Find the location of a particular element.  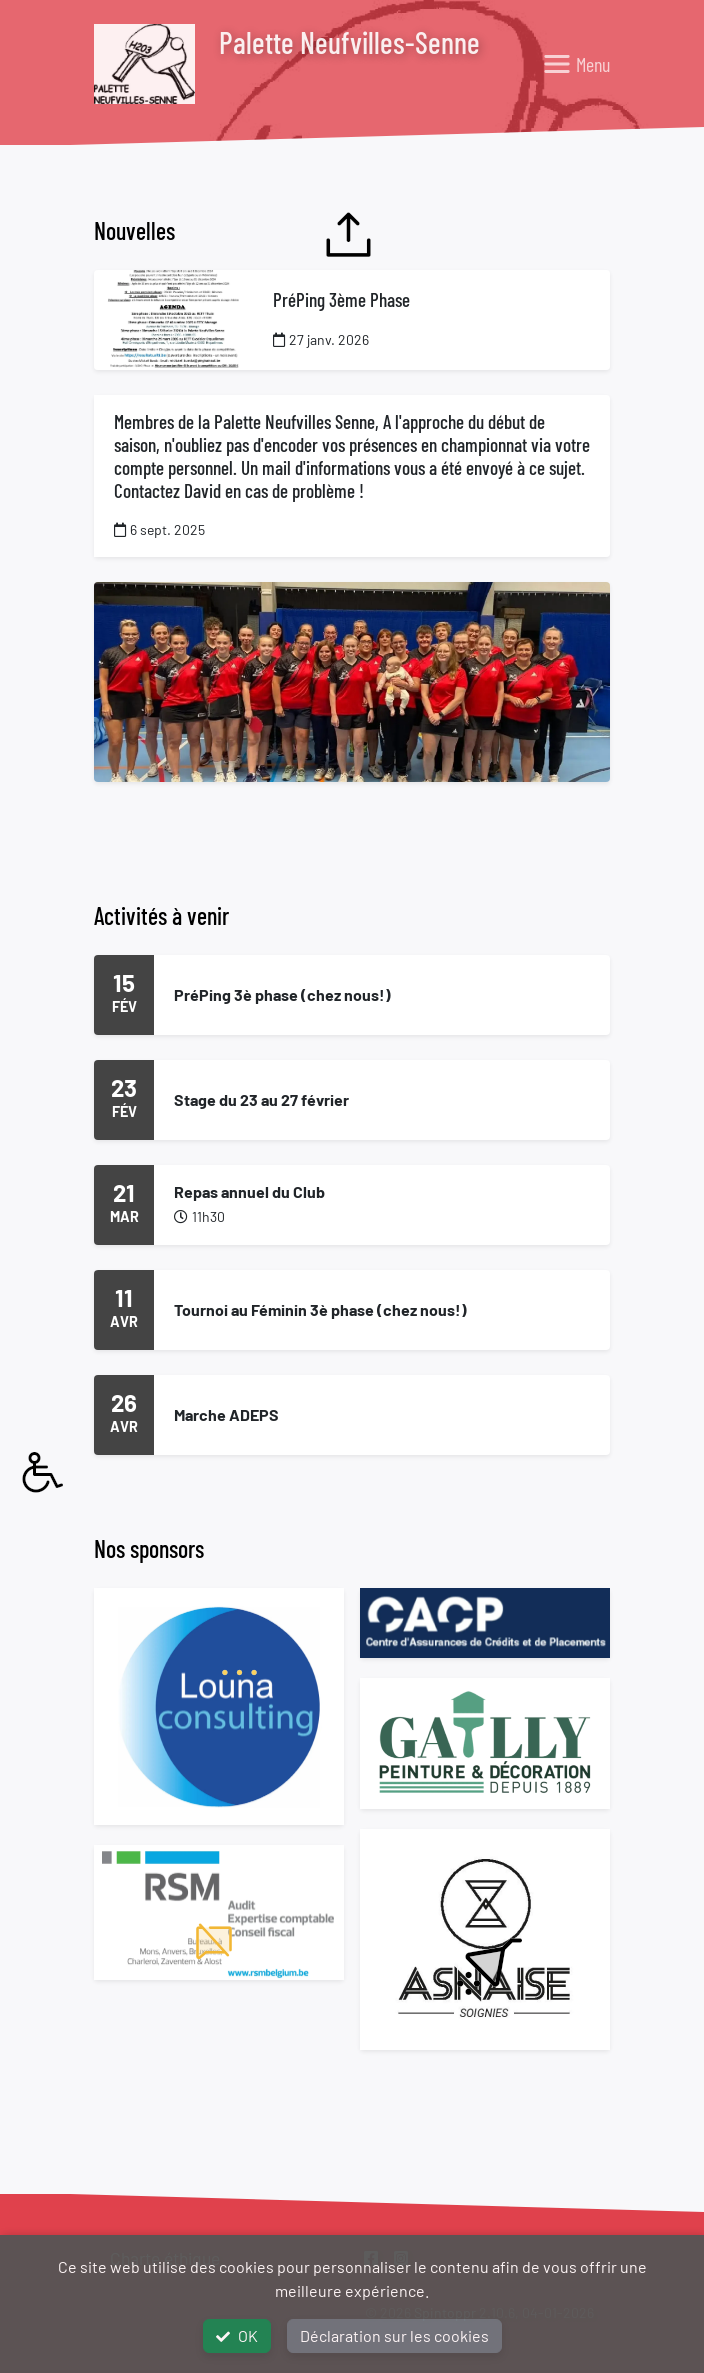

mute or disable chat notifications is located at coordinates (214, 1940).